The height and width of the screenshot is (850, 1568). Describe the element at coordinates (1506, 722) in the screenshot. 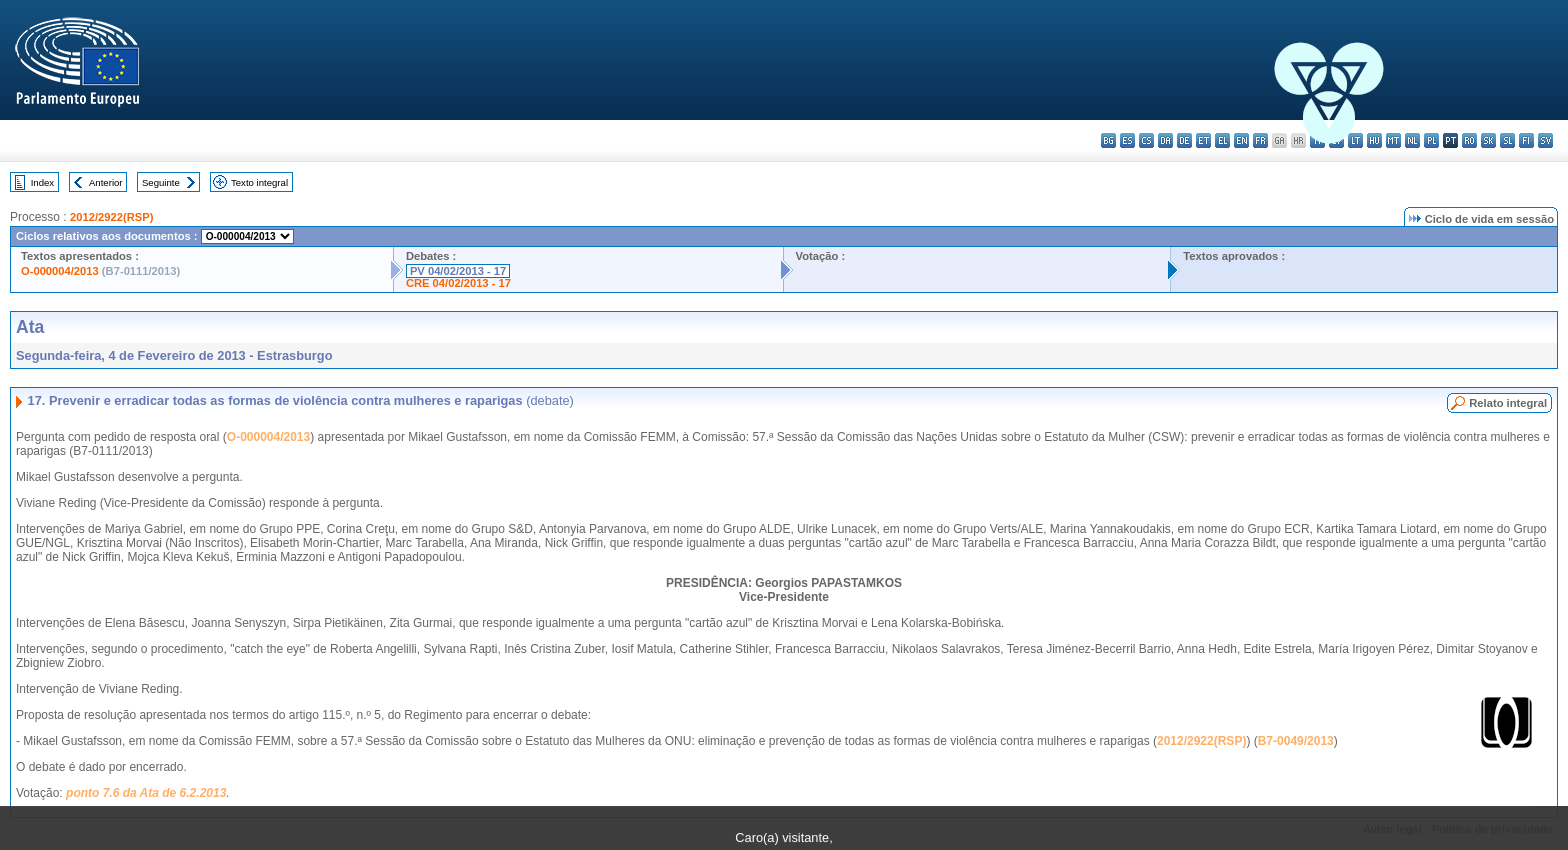

I see `decorative design element or placeholder graphic` at that location.